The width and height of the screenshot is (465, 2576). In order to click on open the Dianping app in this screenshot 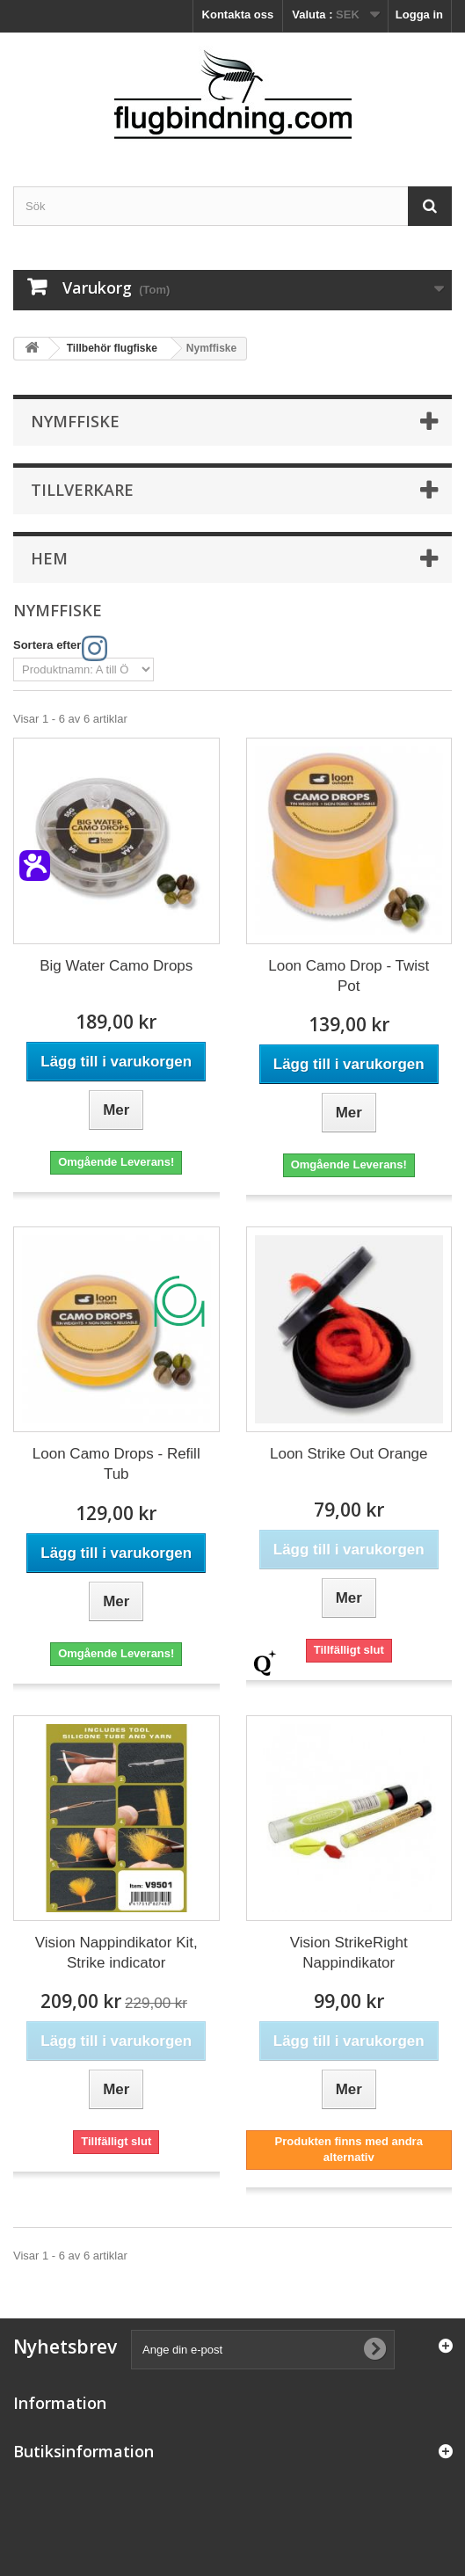, I will do `click(34, 865)`.